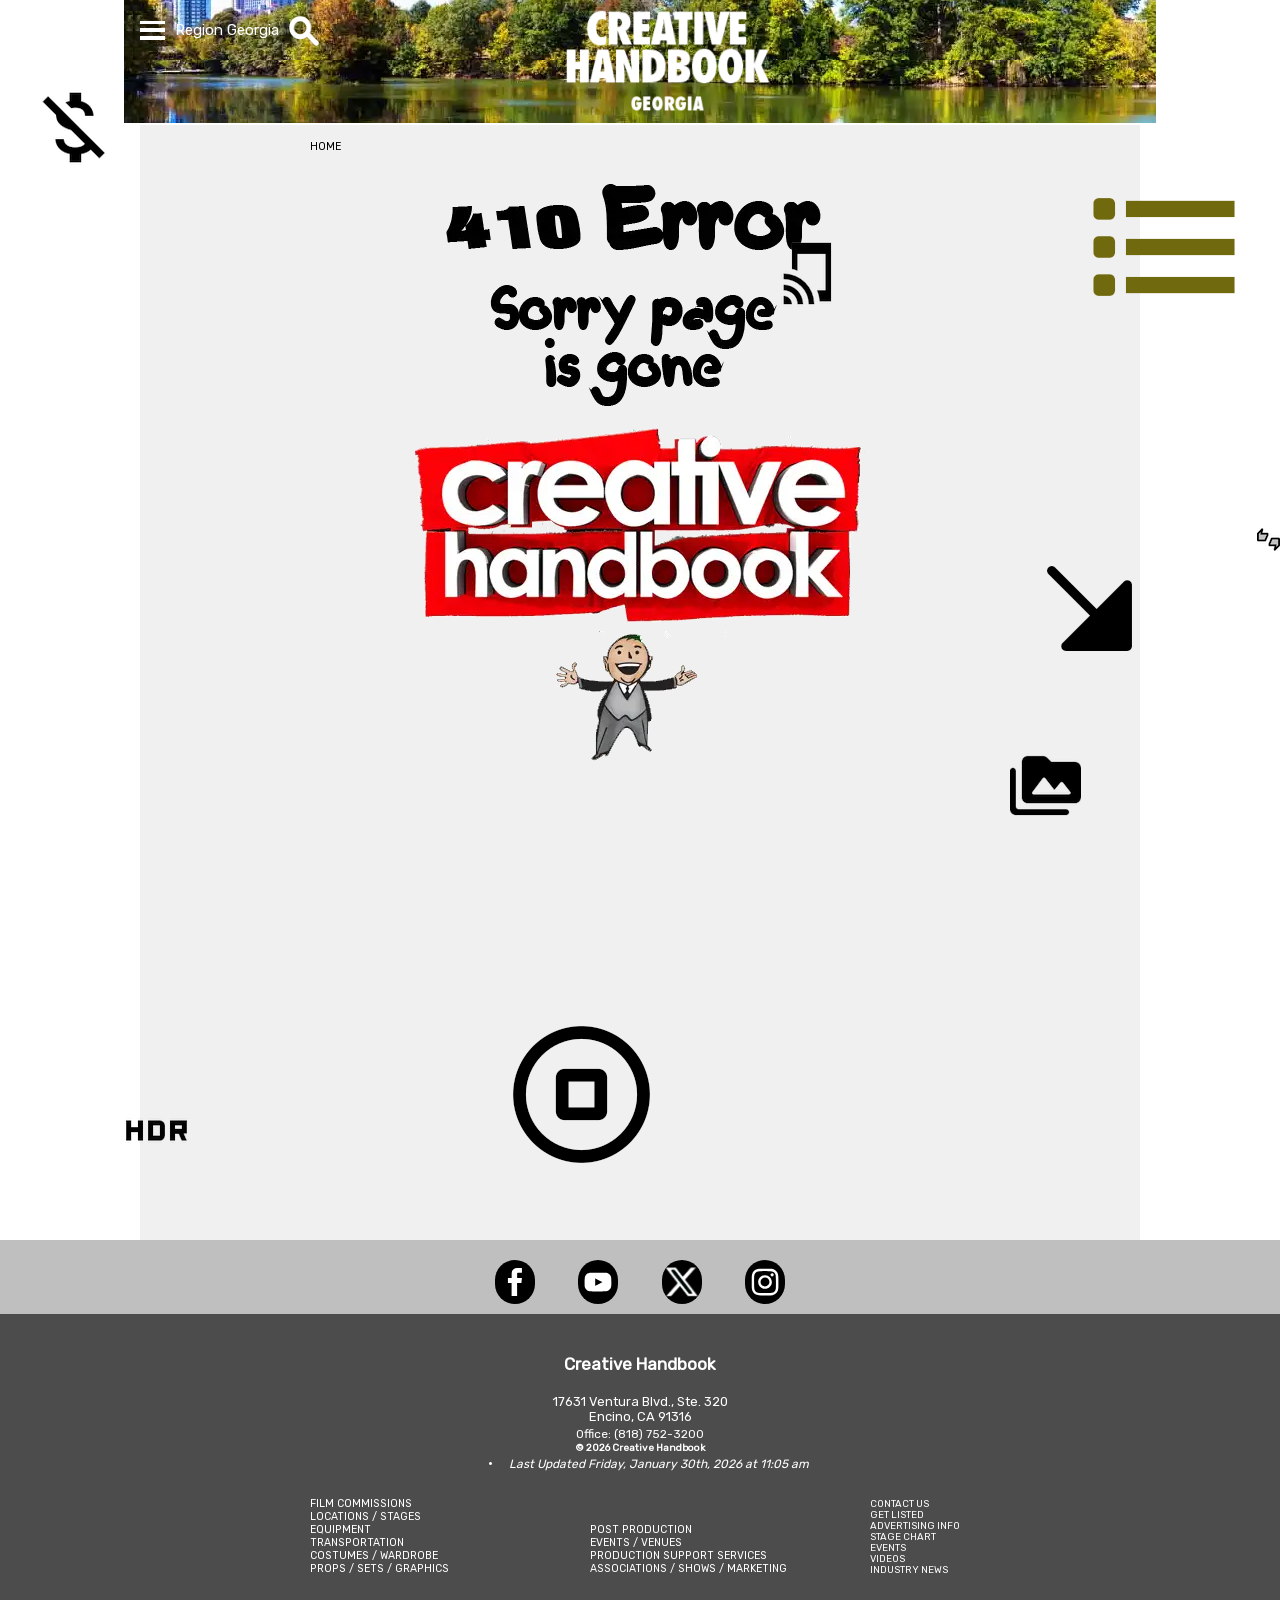 This screenshot has height=1600, width=1280. I want to click on enable HDR mode for photos, so click(156, 1130).